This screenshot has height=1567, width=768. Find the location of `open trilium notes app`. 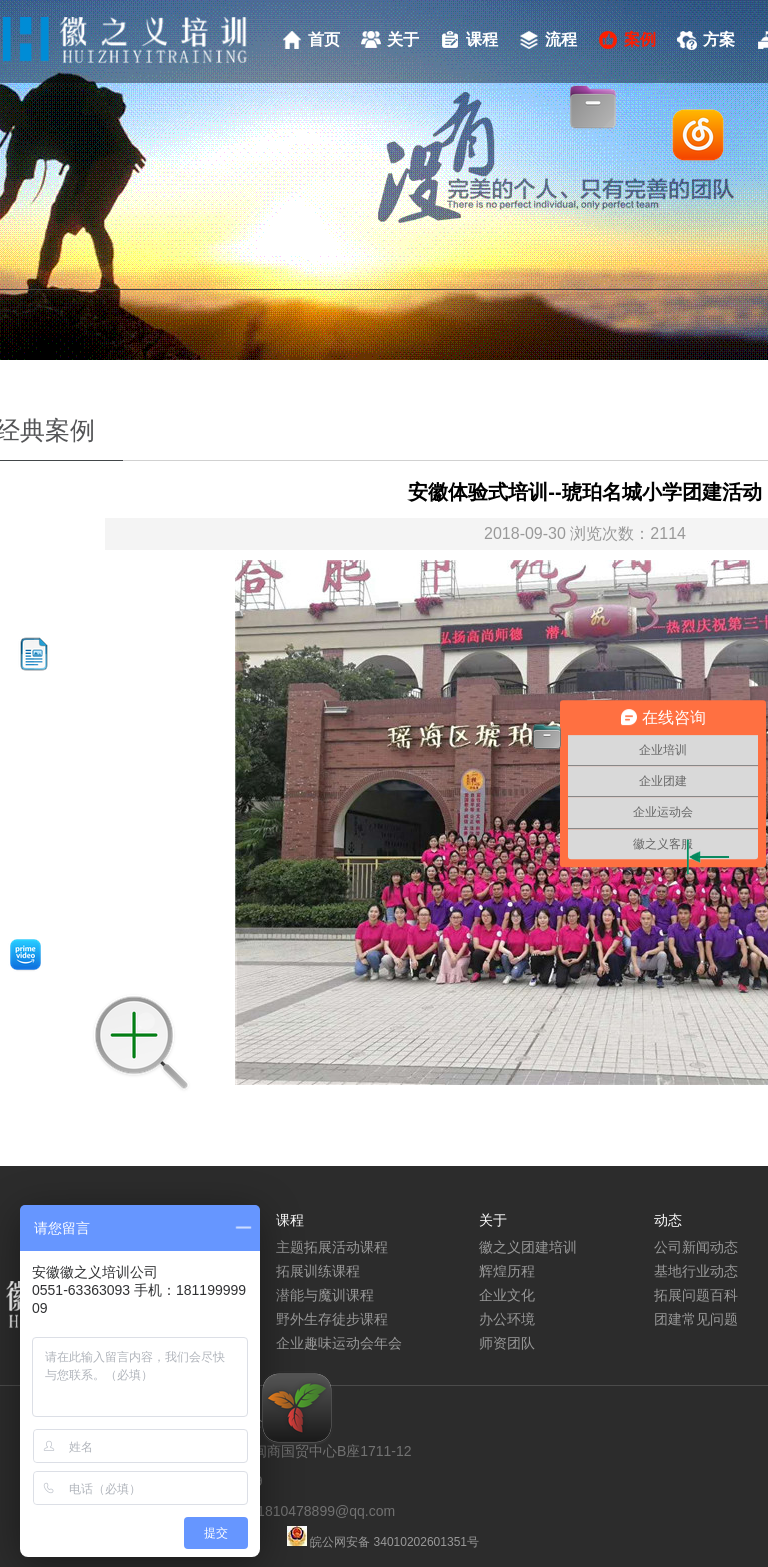

open trilium notes app is located at coordinates (297, 1408).